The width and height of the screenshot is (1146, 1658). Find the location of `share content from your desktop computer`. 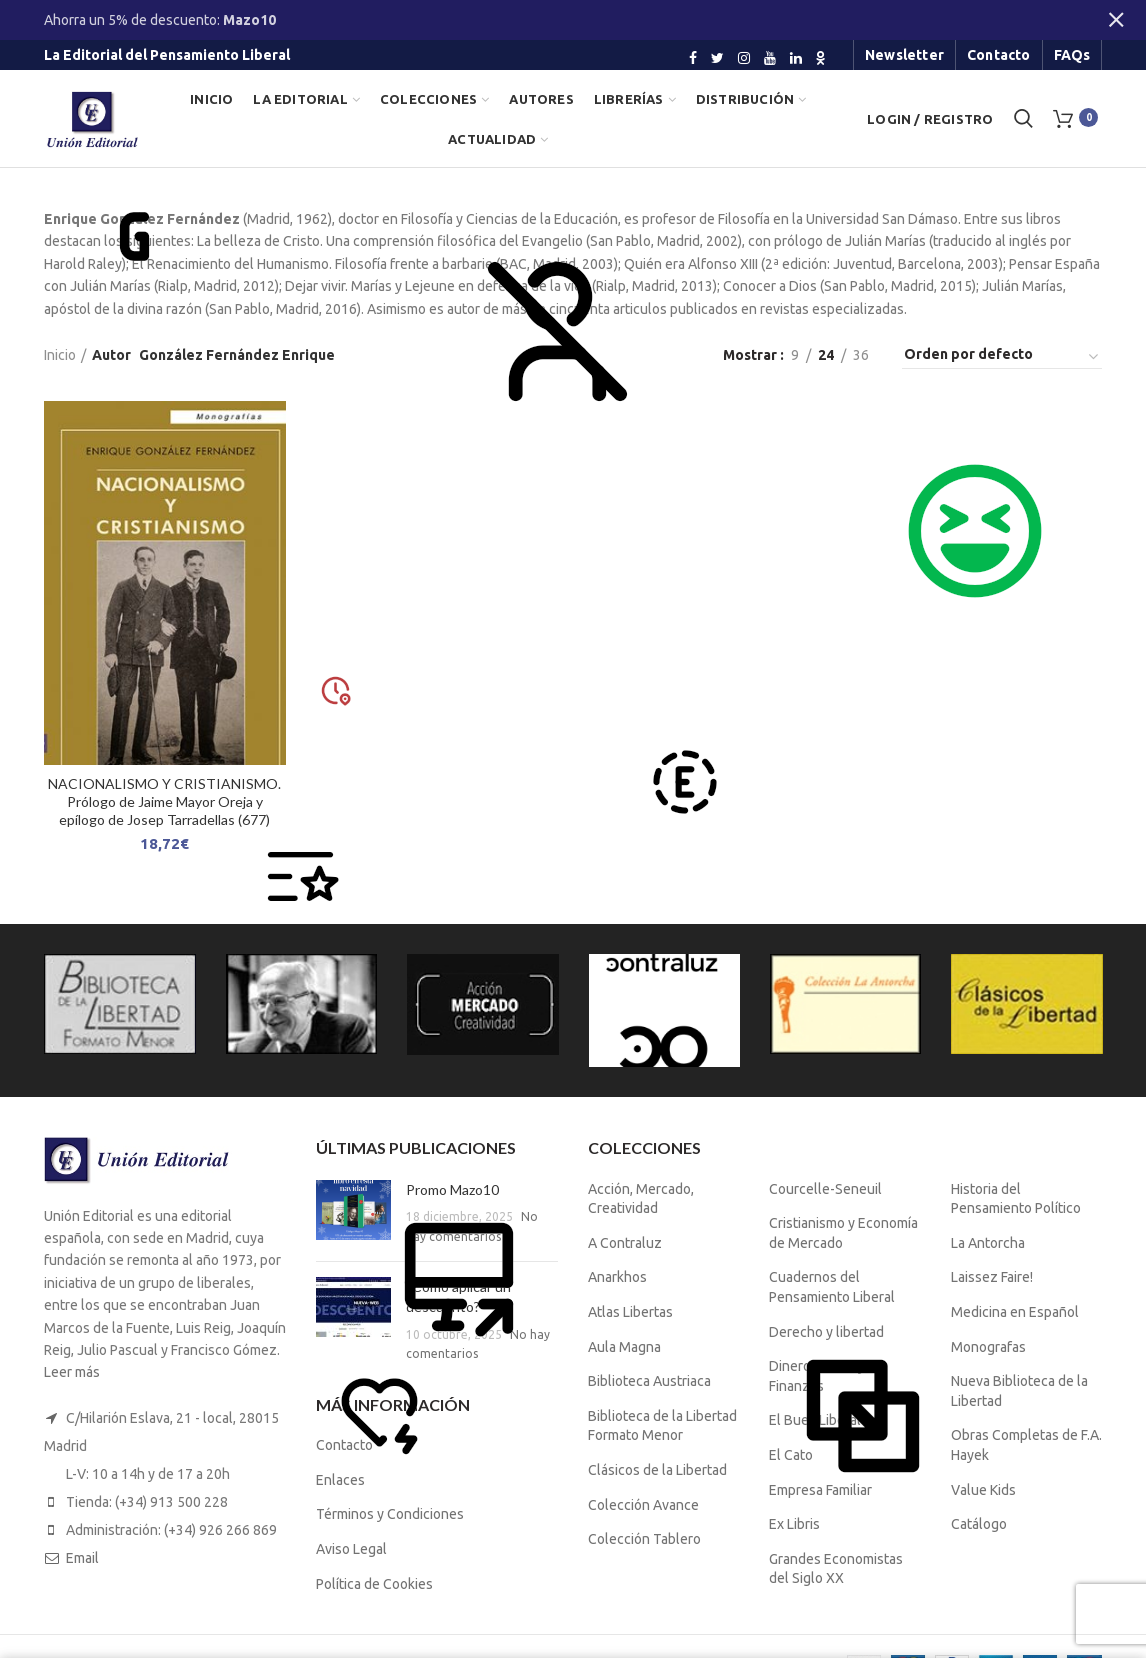

share content from your desktop computer is located at coordinates (459, 1277).